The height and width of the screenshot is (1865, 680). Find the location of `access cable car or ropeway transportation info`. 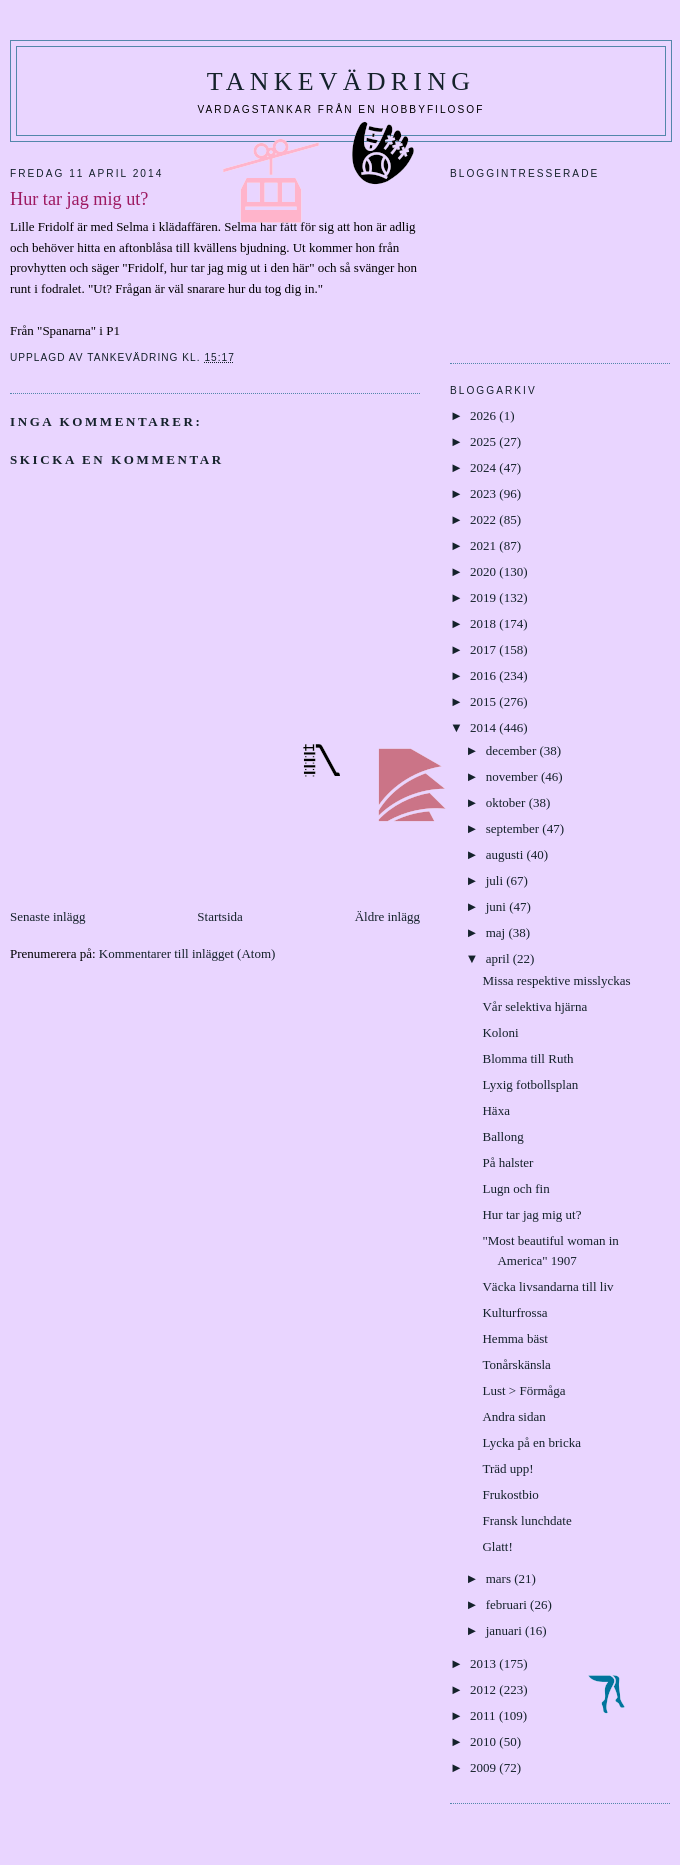

access cable car or ropeway transportation info is located at coordinates (271, 186).